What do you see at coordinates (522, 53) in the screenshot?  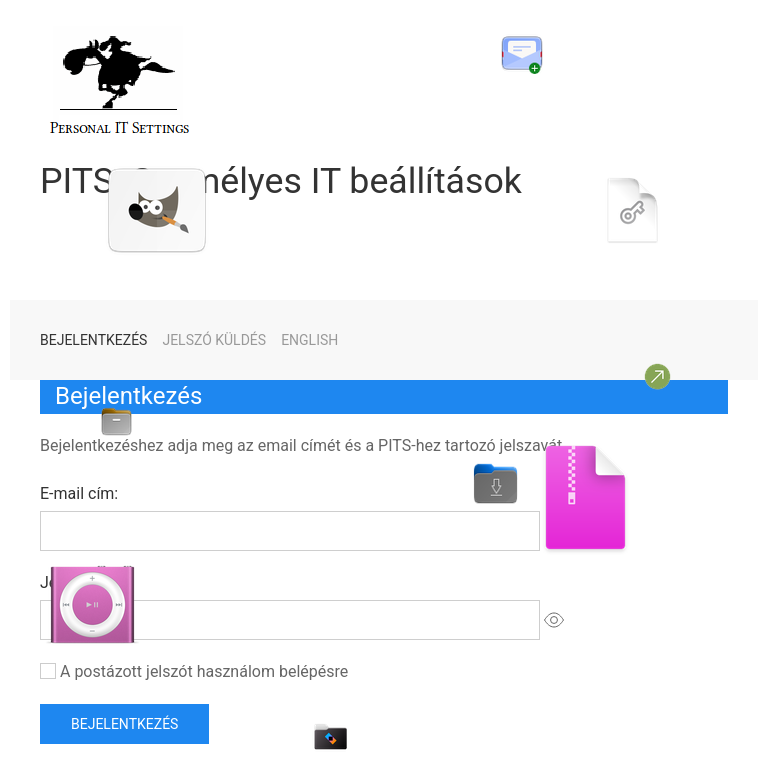 I see `compose a new email message` at bounding box center [522, 53].